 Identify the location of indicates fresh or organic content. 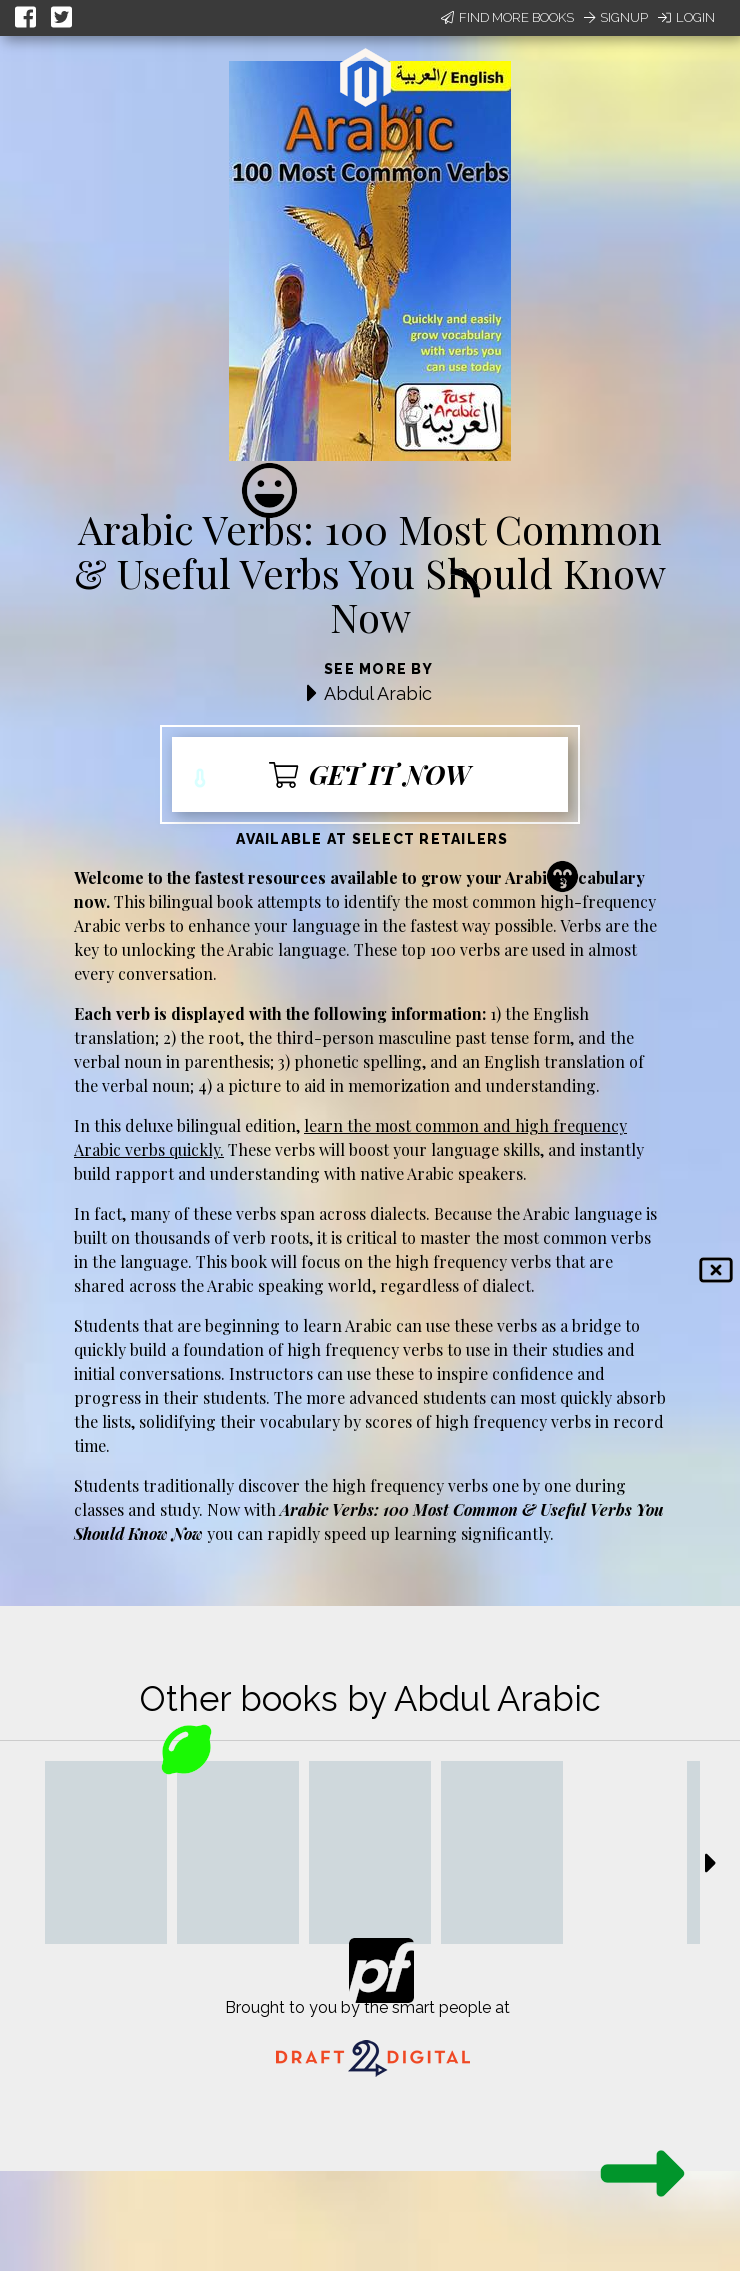
(186, 1749).